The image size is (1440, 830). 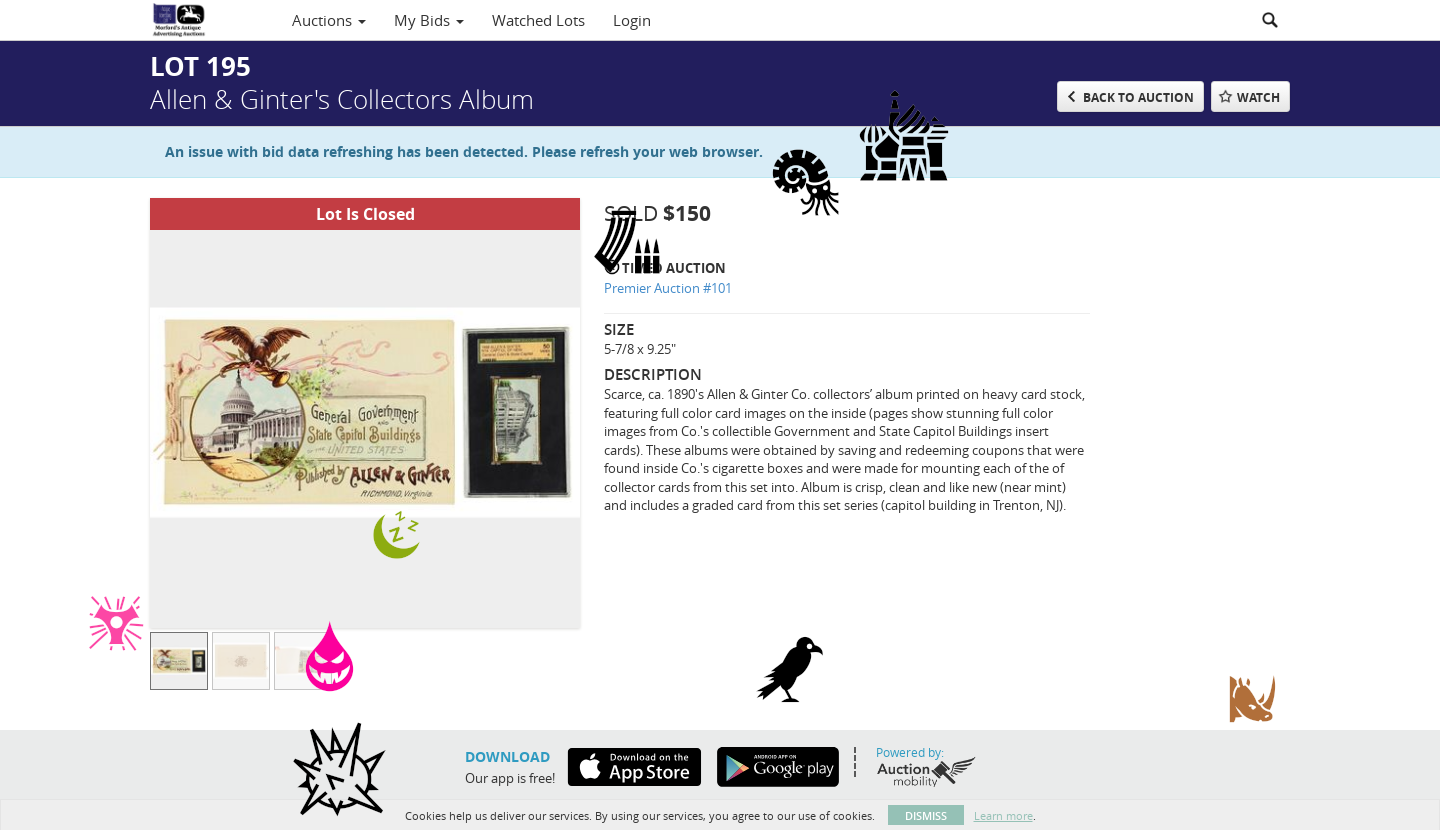 I want to click on view rare or legendary item details, so click(x=116, y=623).